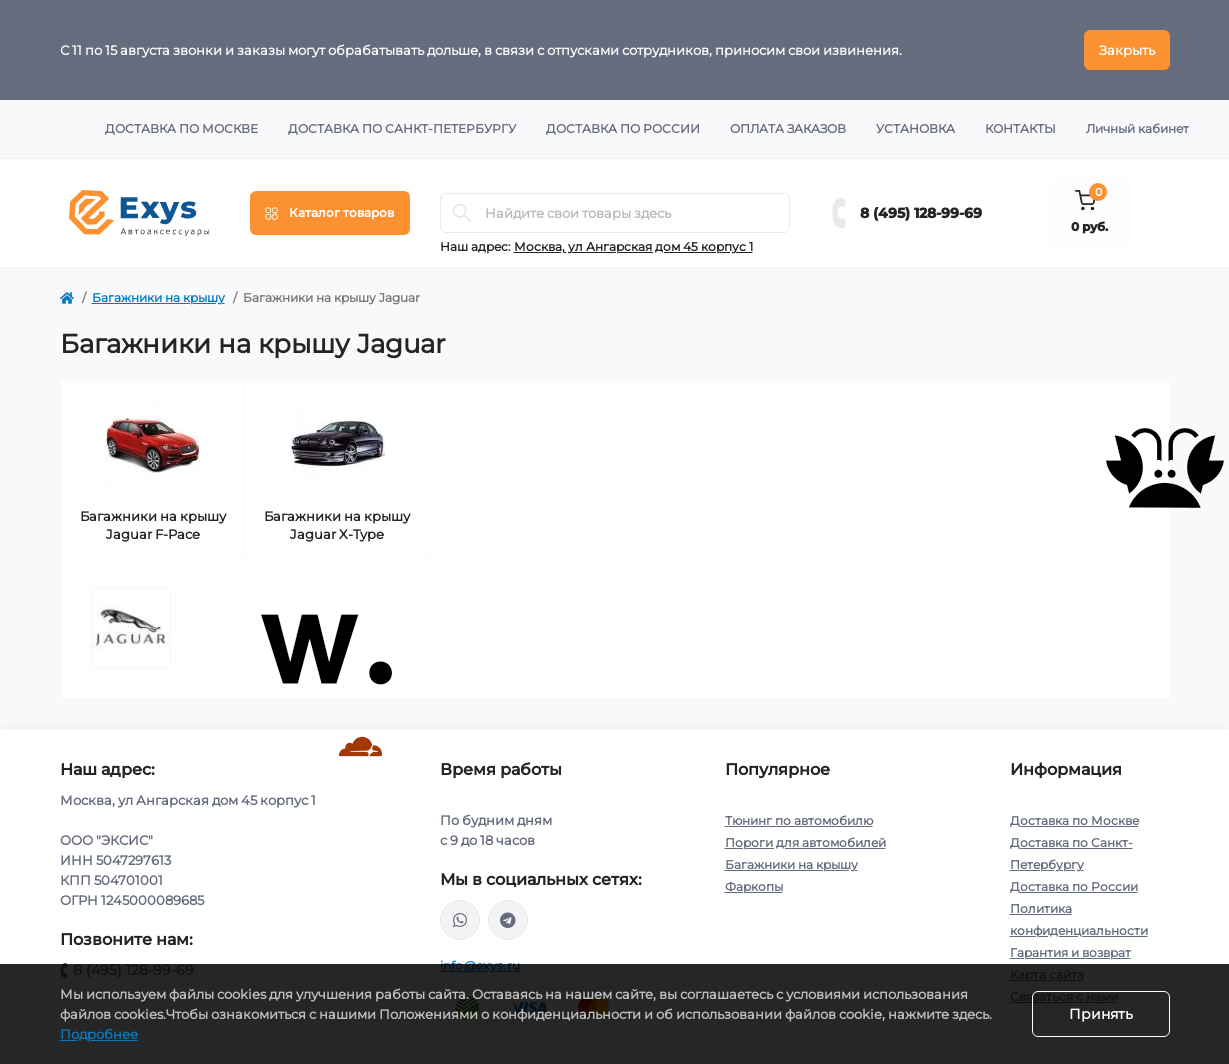 The image size is (1229, 1064). Describe the element at coordinates (360, 746) in the screenshot. I see `cloudflare logo` at that location.